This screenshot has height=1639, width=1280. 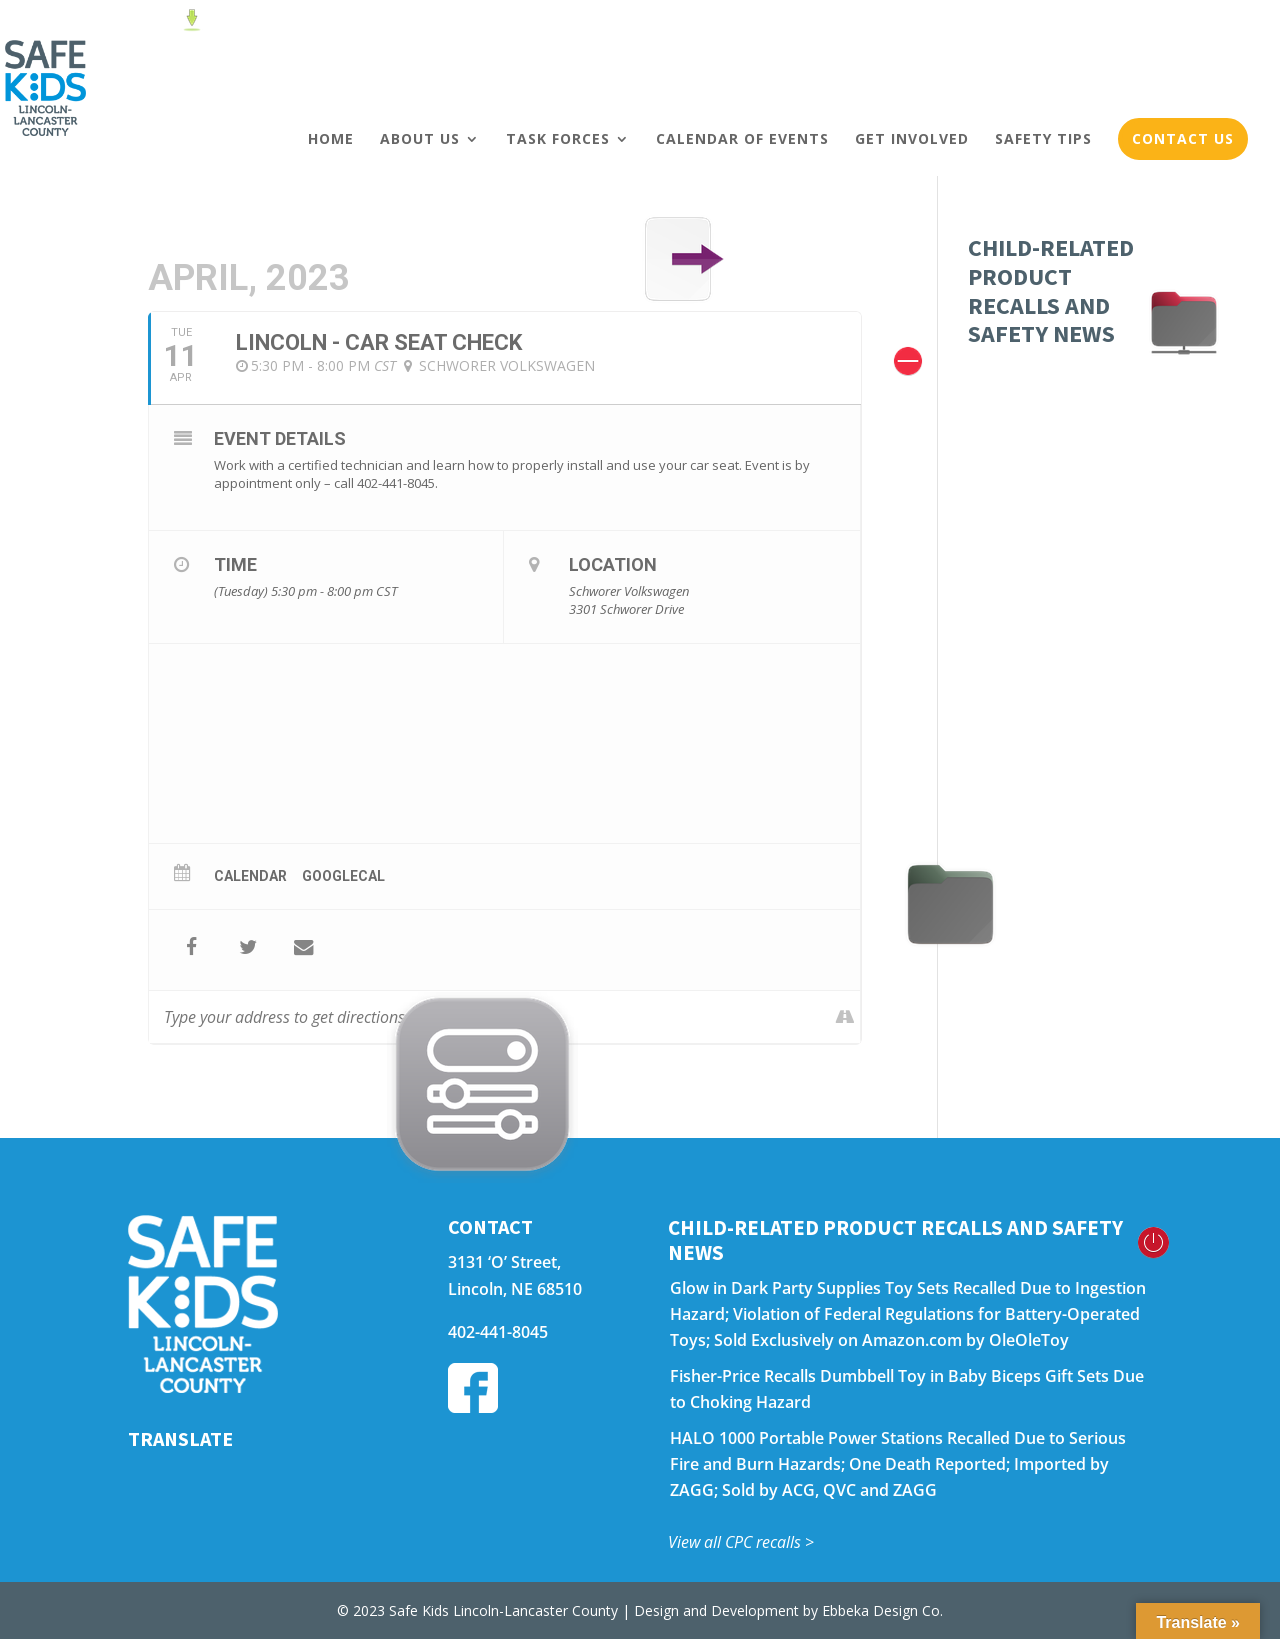 I want to click on export document to another location, so click(x=678, y=259).